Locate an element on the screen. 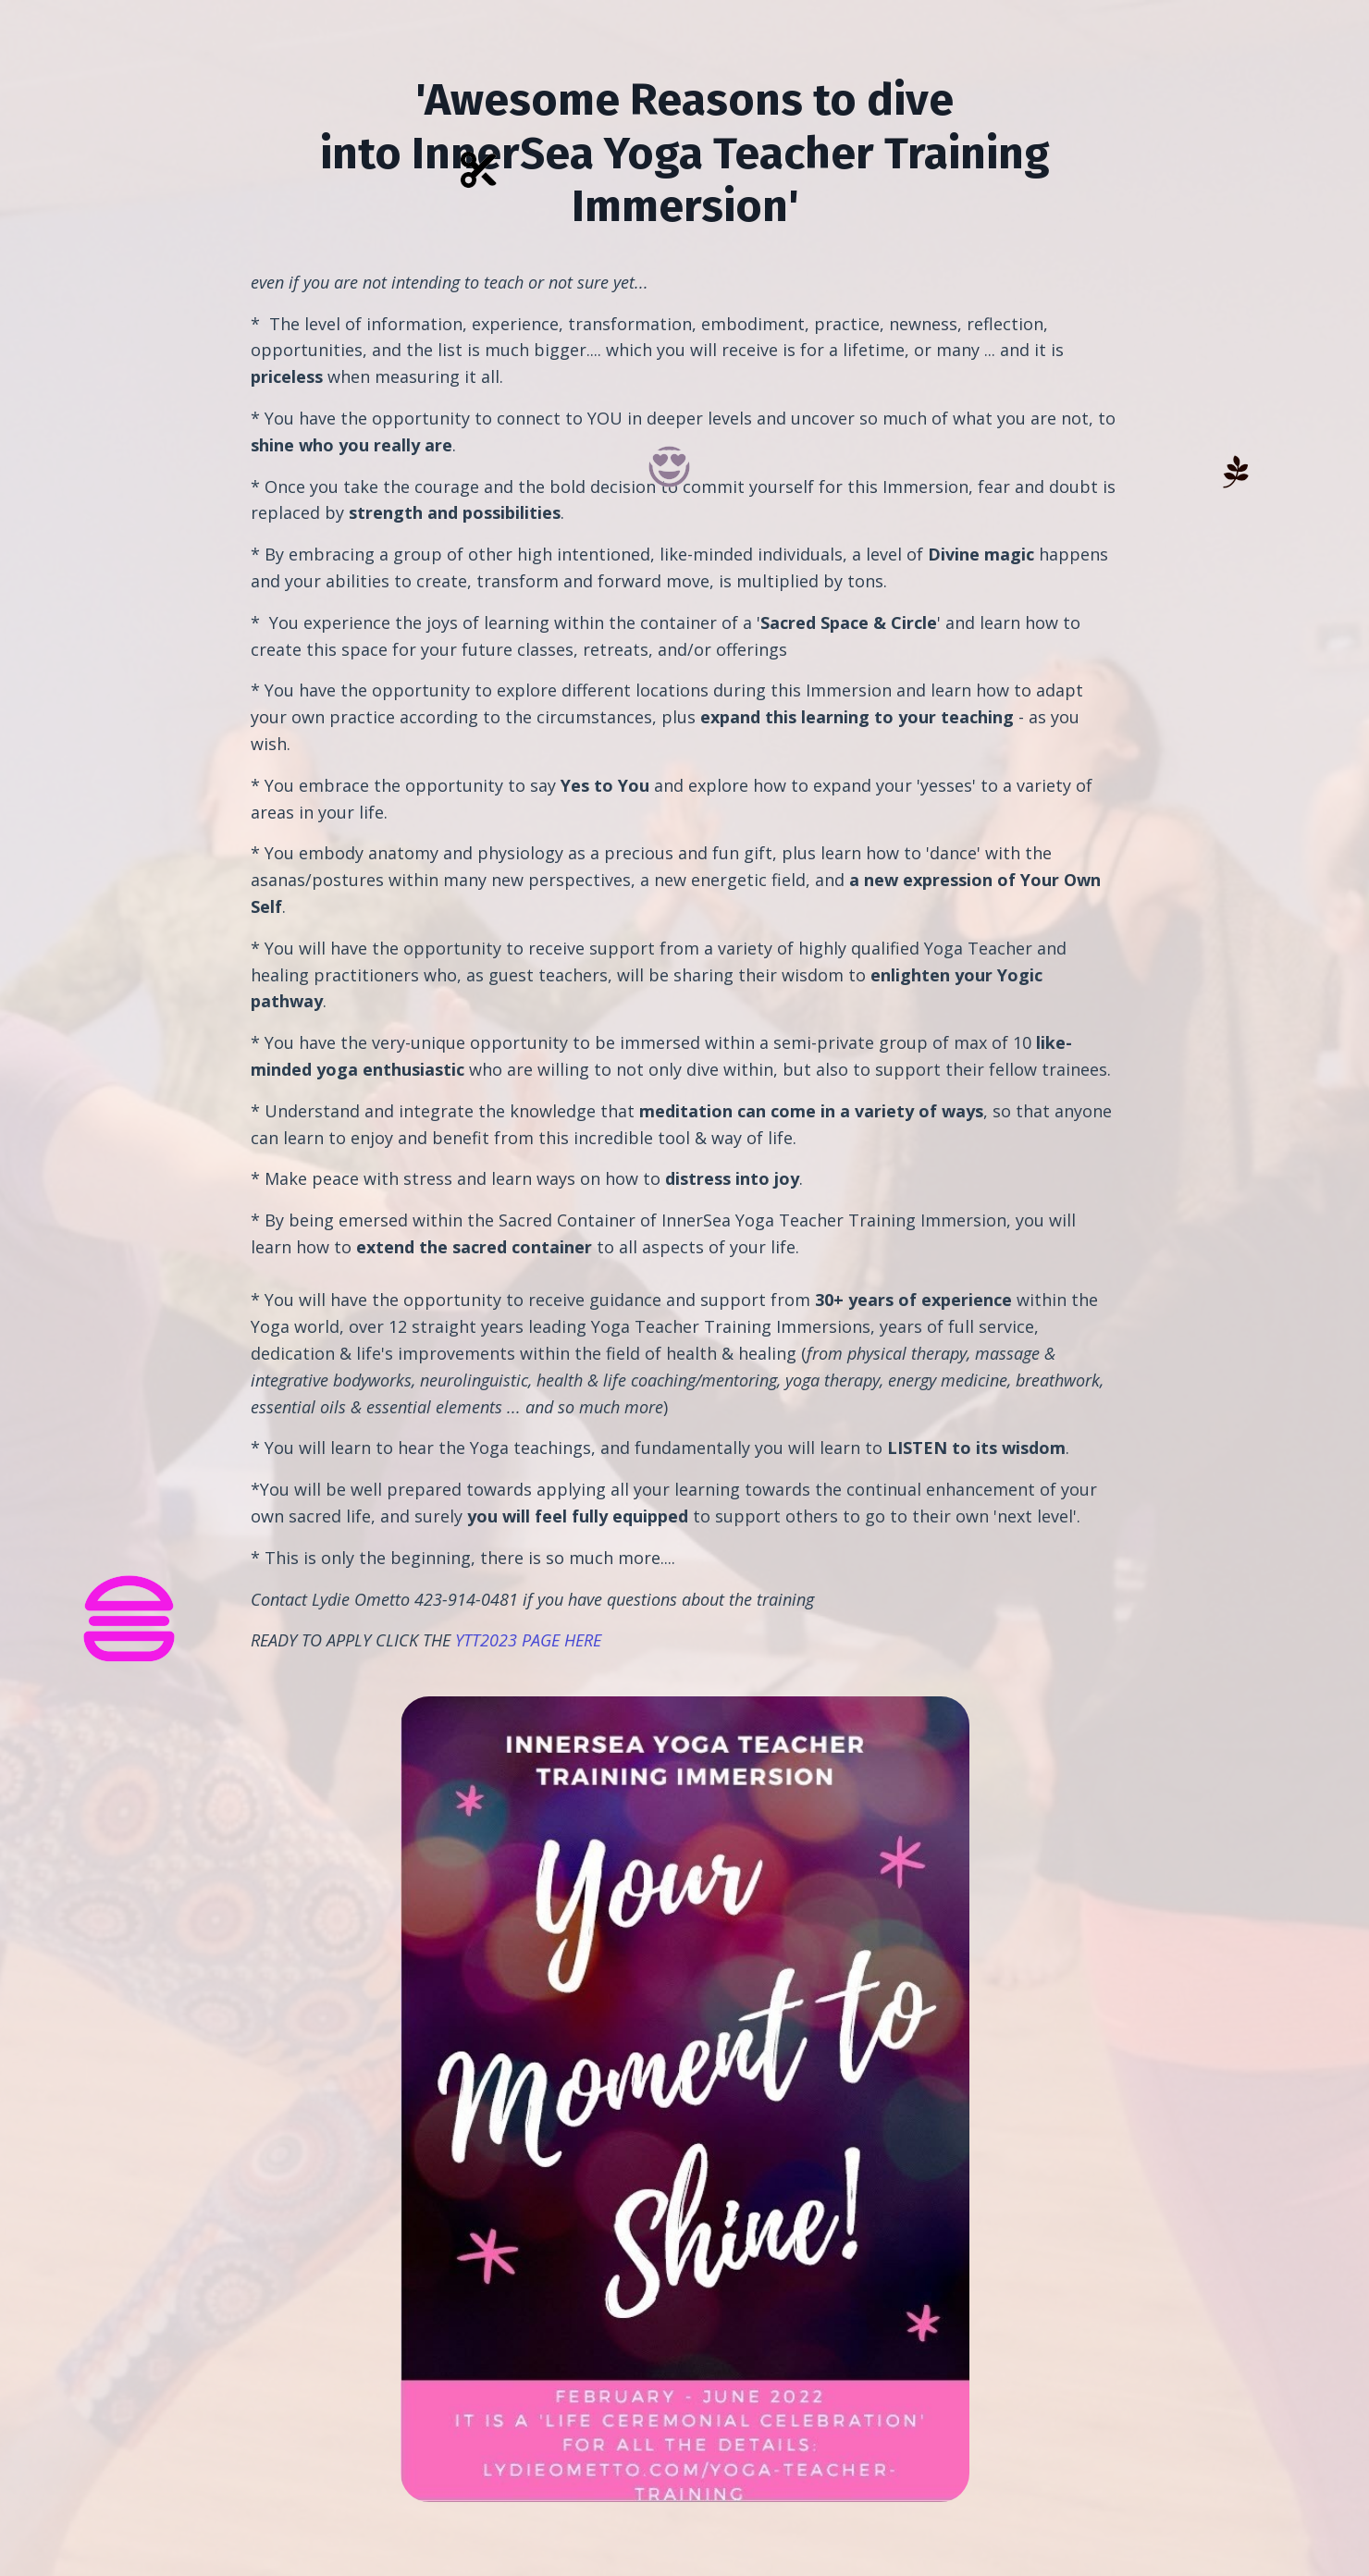 The width and height of the screenshot is (1369, 2576). cut selected text or content is located at coordinates (478, 169).